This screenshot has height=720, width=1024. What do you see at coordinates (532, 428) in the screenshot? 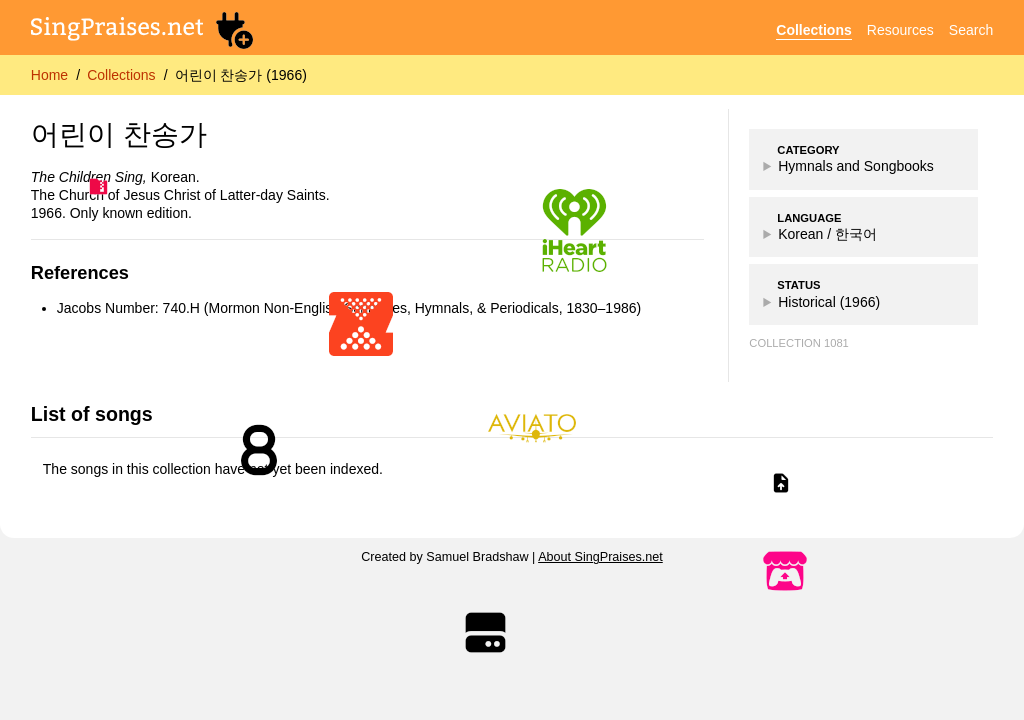
I see `aviato company logo from the tv series silicon valley` at bounding box center [532, 428].